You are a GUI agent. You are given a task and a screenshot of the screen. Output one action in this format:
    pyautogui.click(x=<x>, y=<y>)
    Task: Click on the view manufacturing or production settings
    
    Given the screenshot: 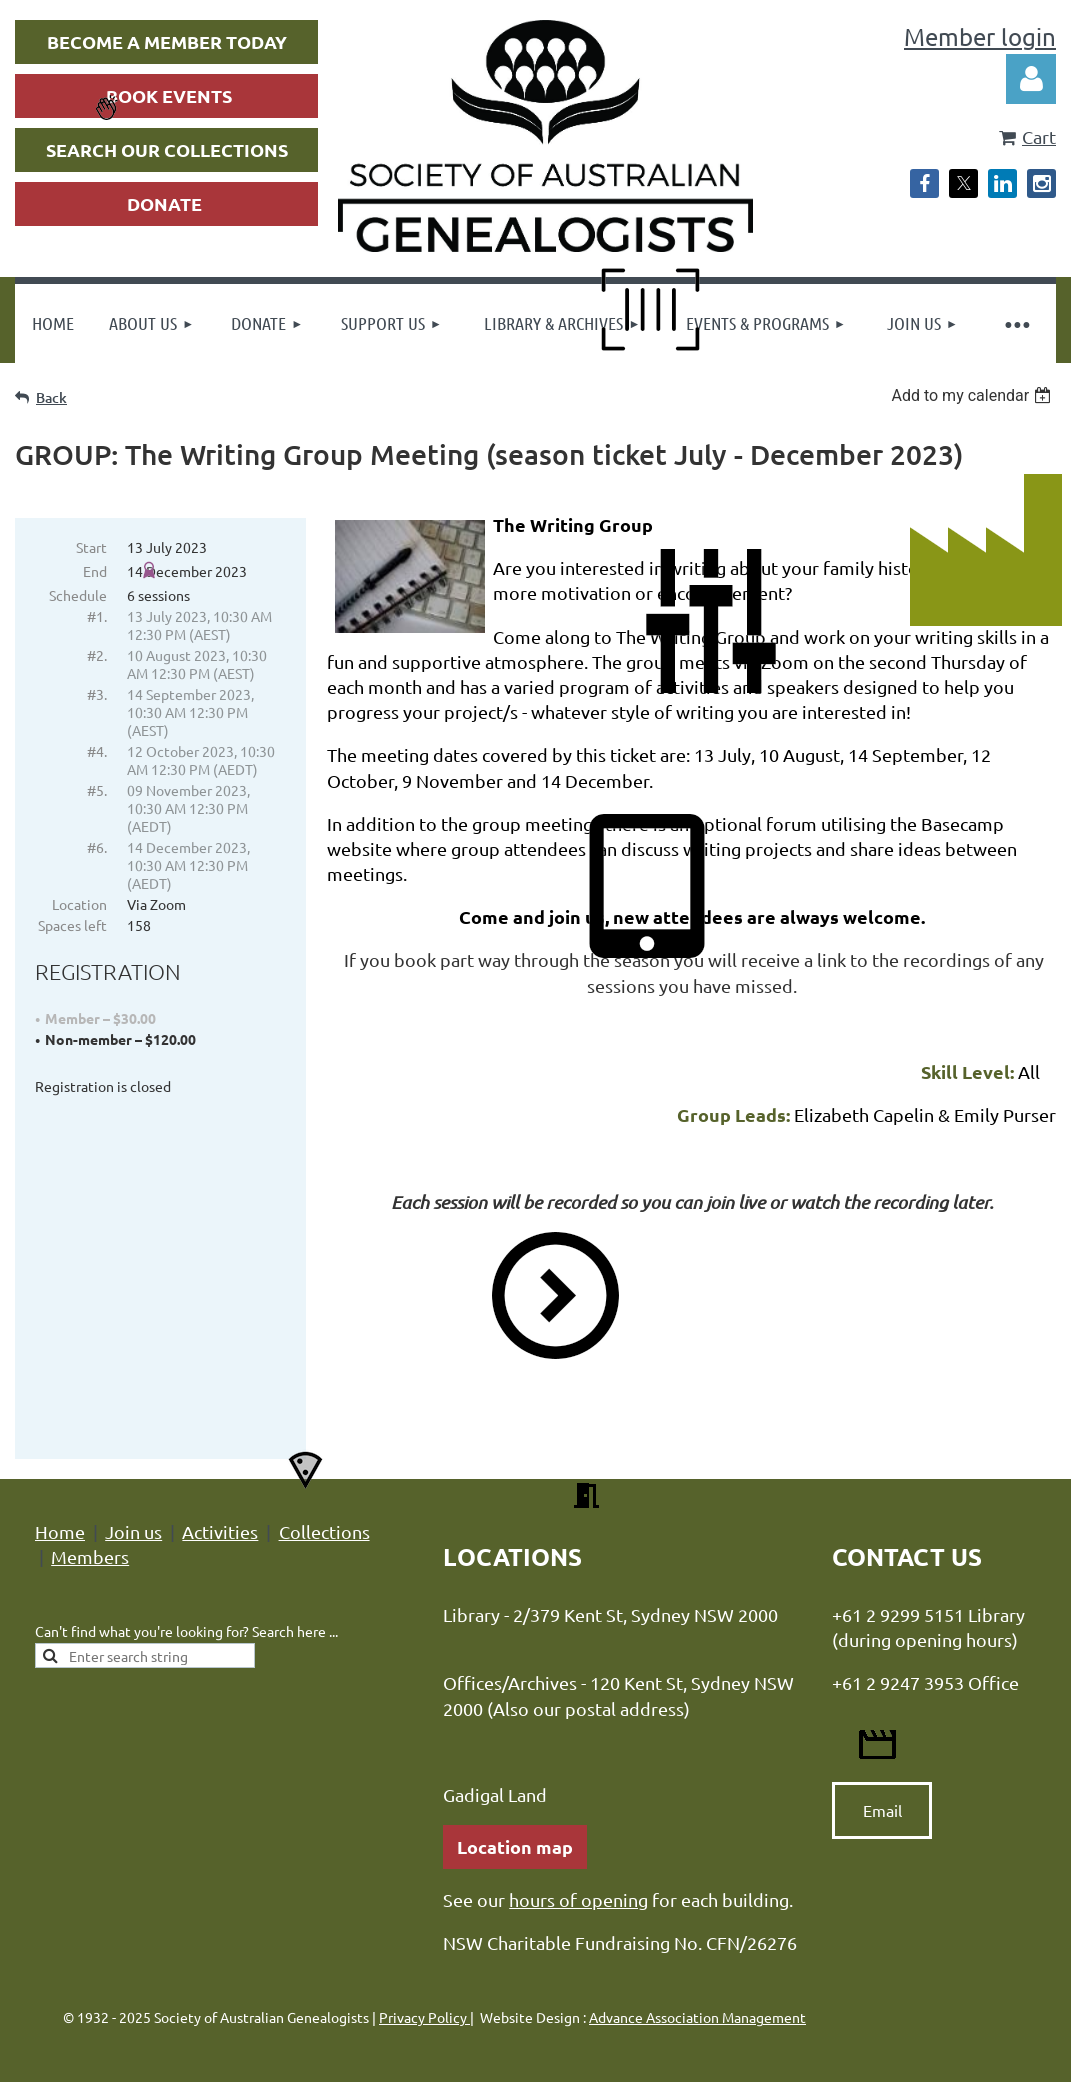 What is the action you would take?
    pyautogui.click(x=986, y=550)
    